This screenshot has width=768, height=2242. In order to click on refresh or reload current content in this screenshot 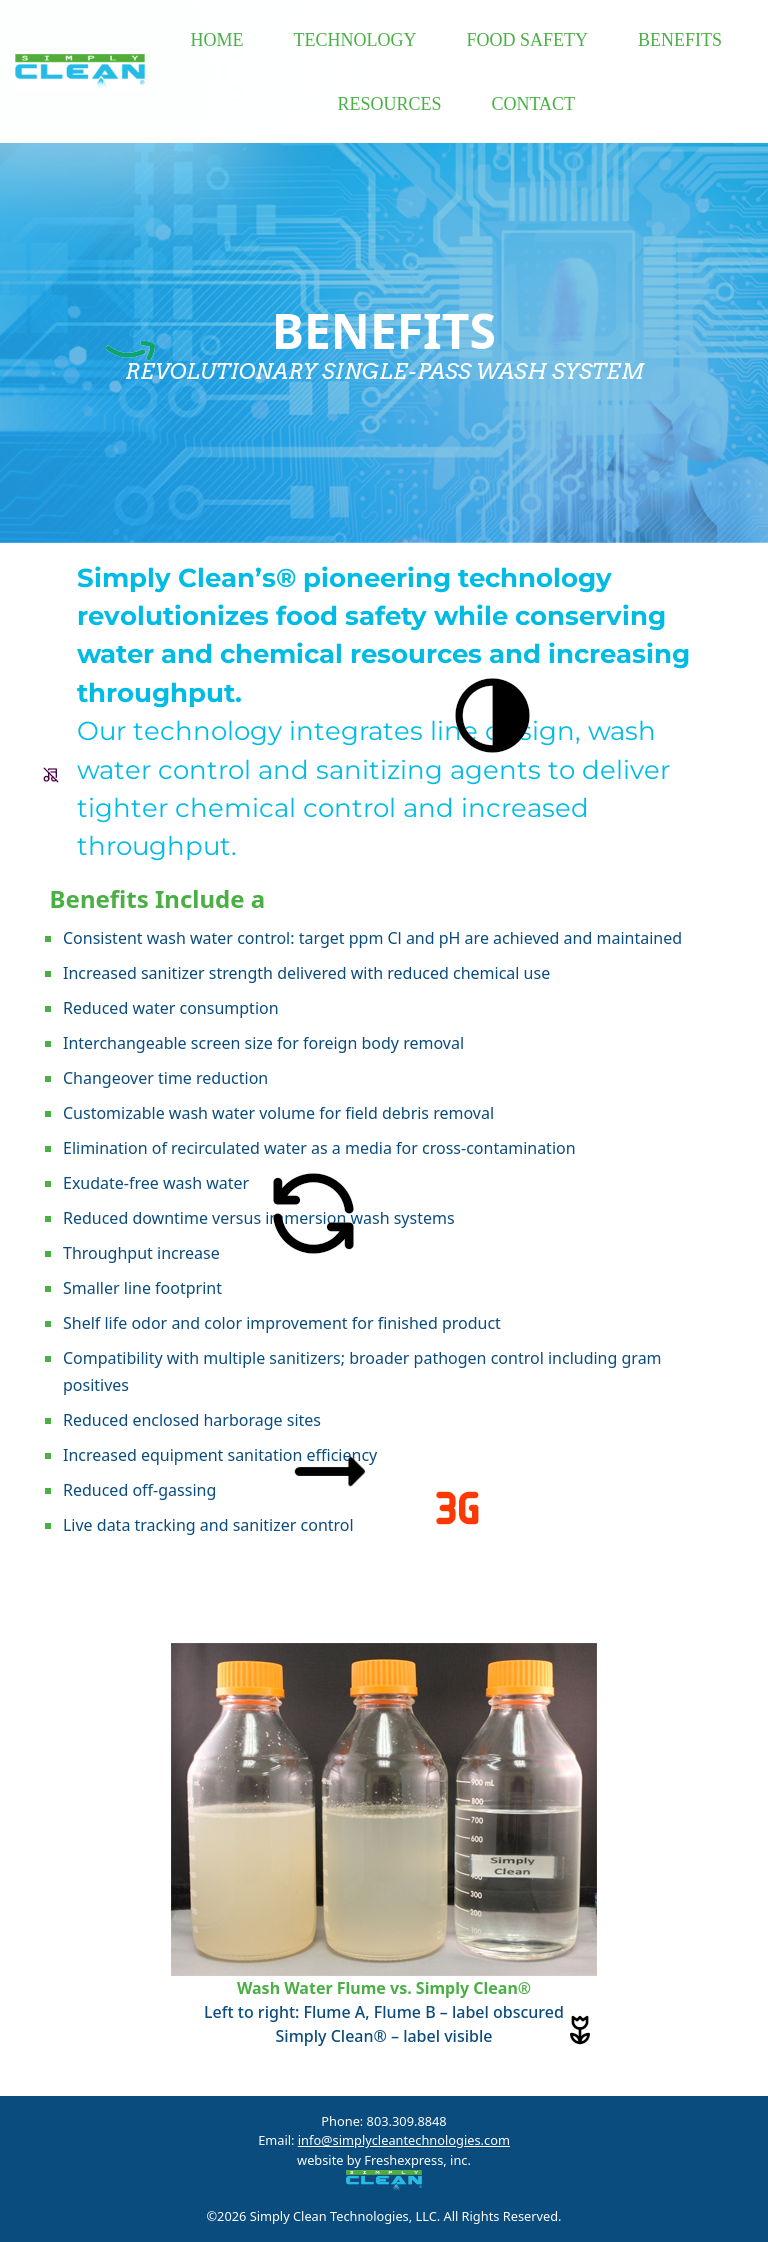, I will do `click(313, 1213)`.